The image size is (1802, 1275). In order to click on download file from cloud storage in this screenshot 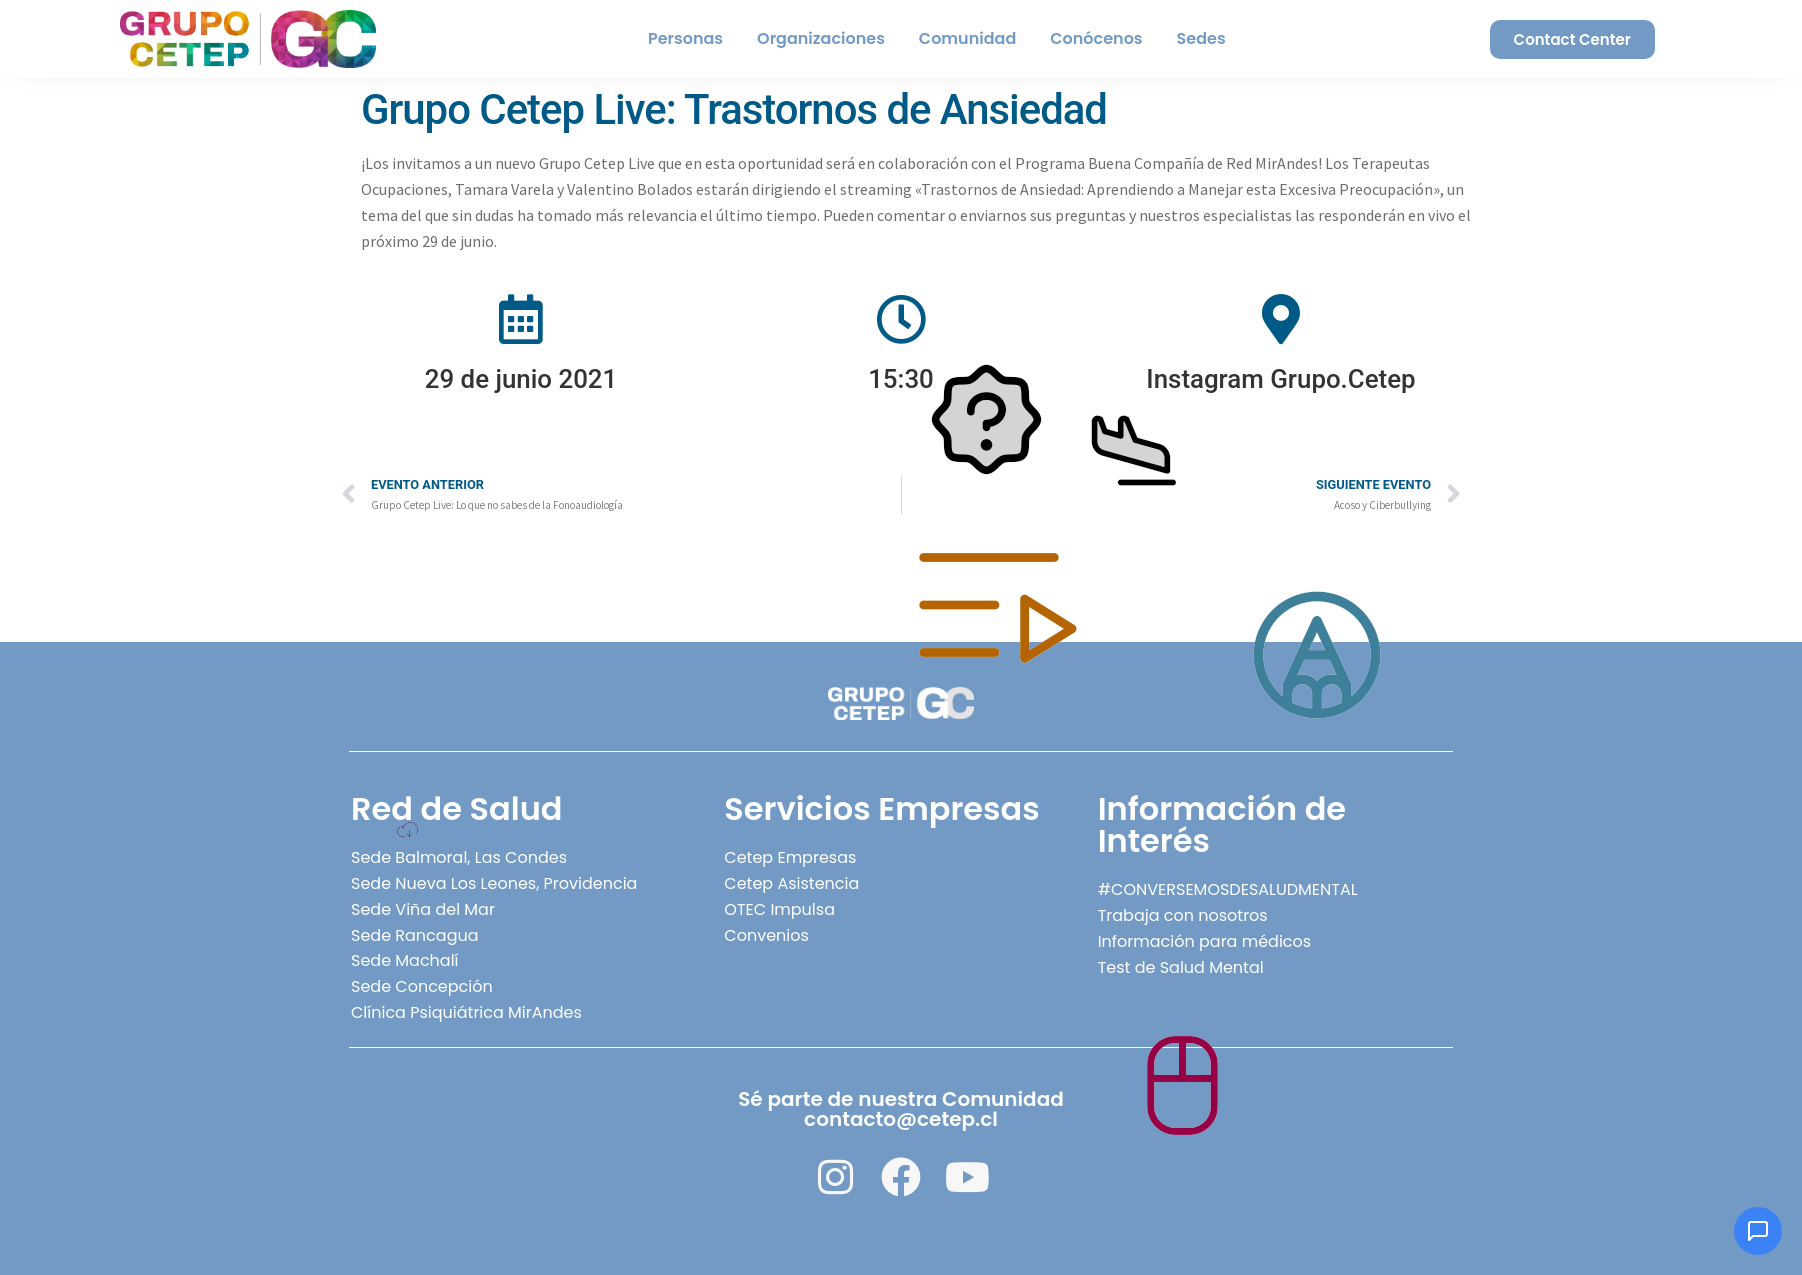, I will do `click(407, 829)`.